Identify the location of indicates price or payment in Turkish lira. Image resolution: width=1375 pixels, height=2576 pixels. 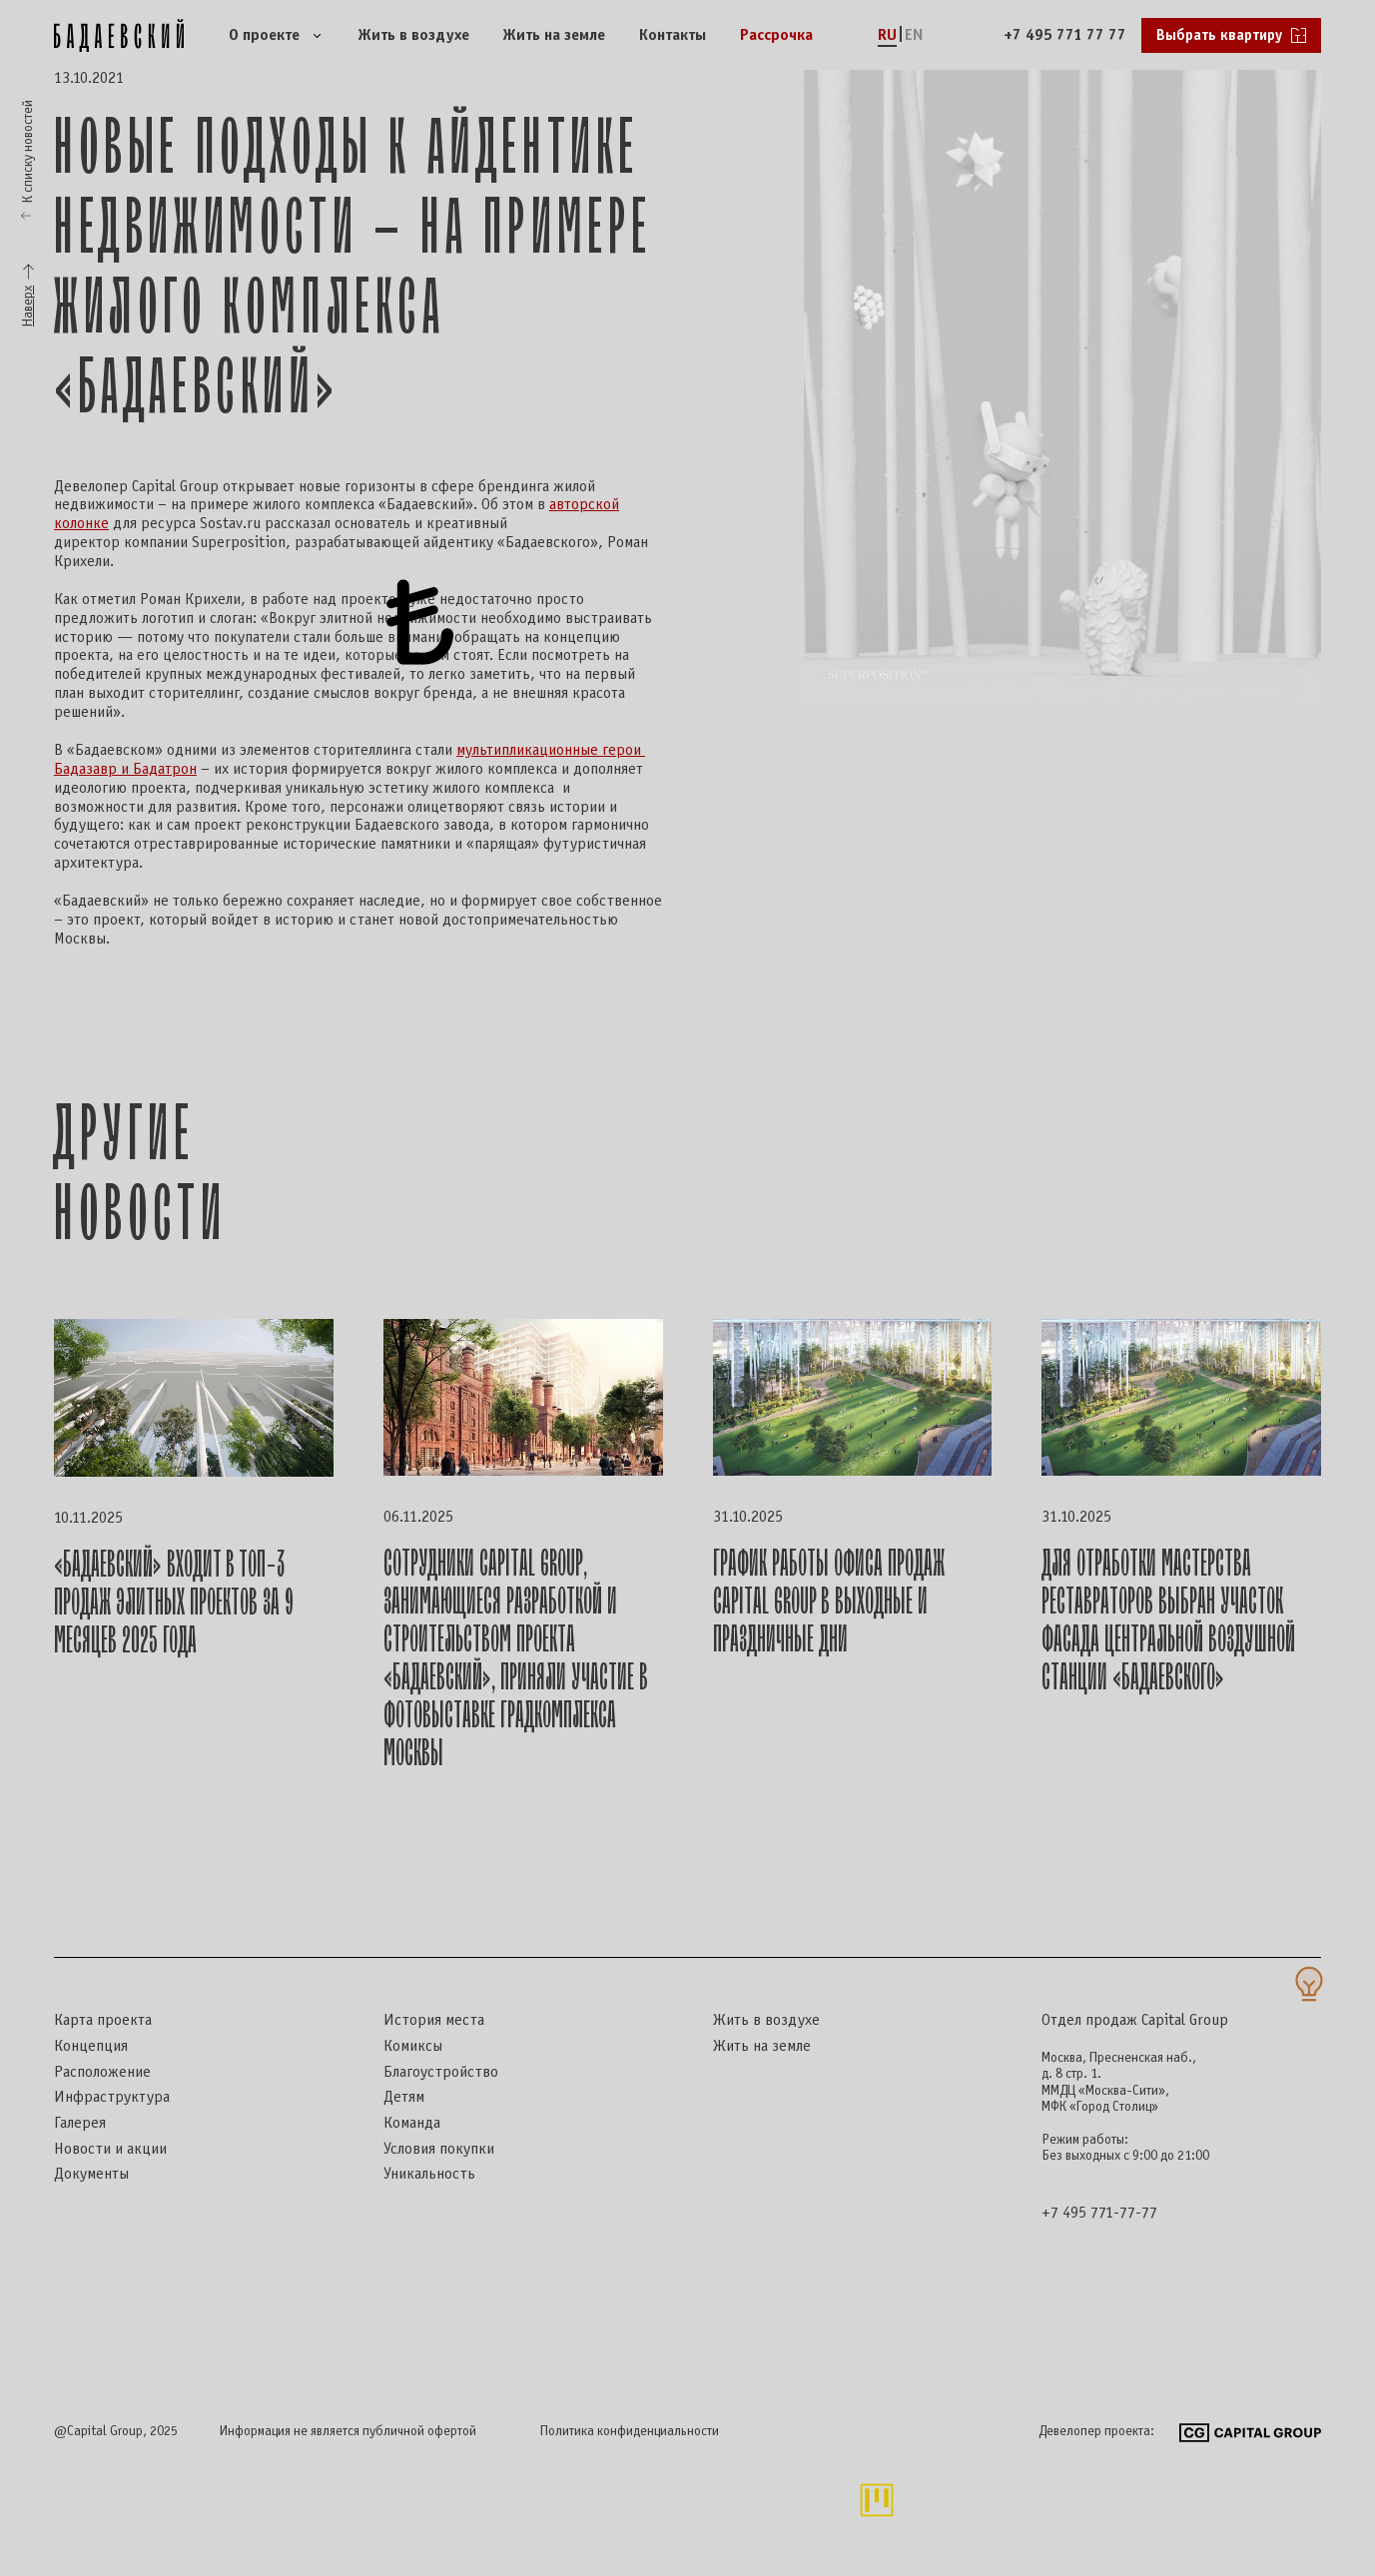
(415, 622).